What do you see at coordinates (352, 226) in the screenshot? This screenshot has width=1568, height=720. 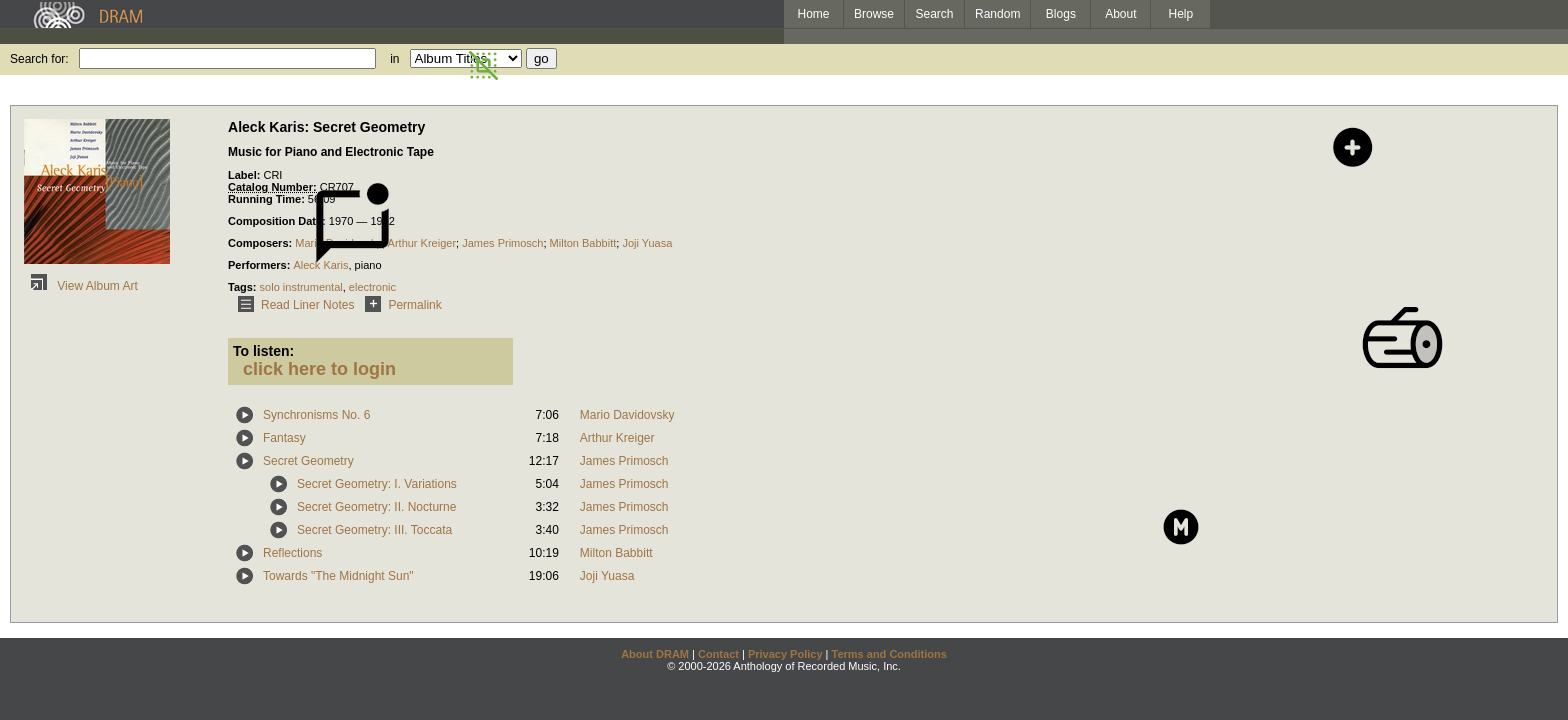 I see `indicates unread messages in chat` at bounding box center [352, 226].